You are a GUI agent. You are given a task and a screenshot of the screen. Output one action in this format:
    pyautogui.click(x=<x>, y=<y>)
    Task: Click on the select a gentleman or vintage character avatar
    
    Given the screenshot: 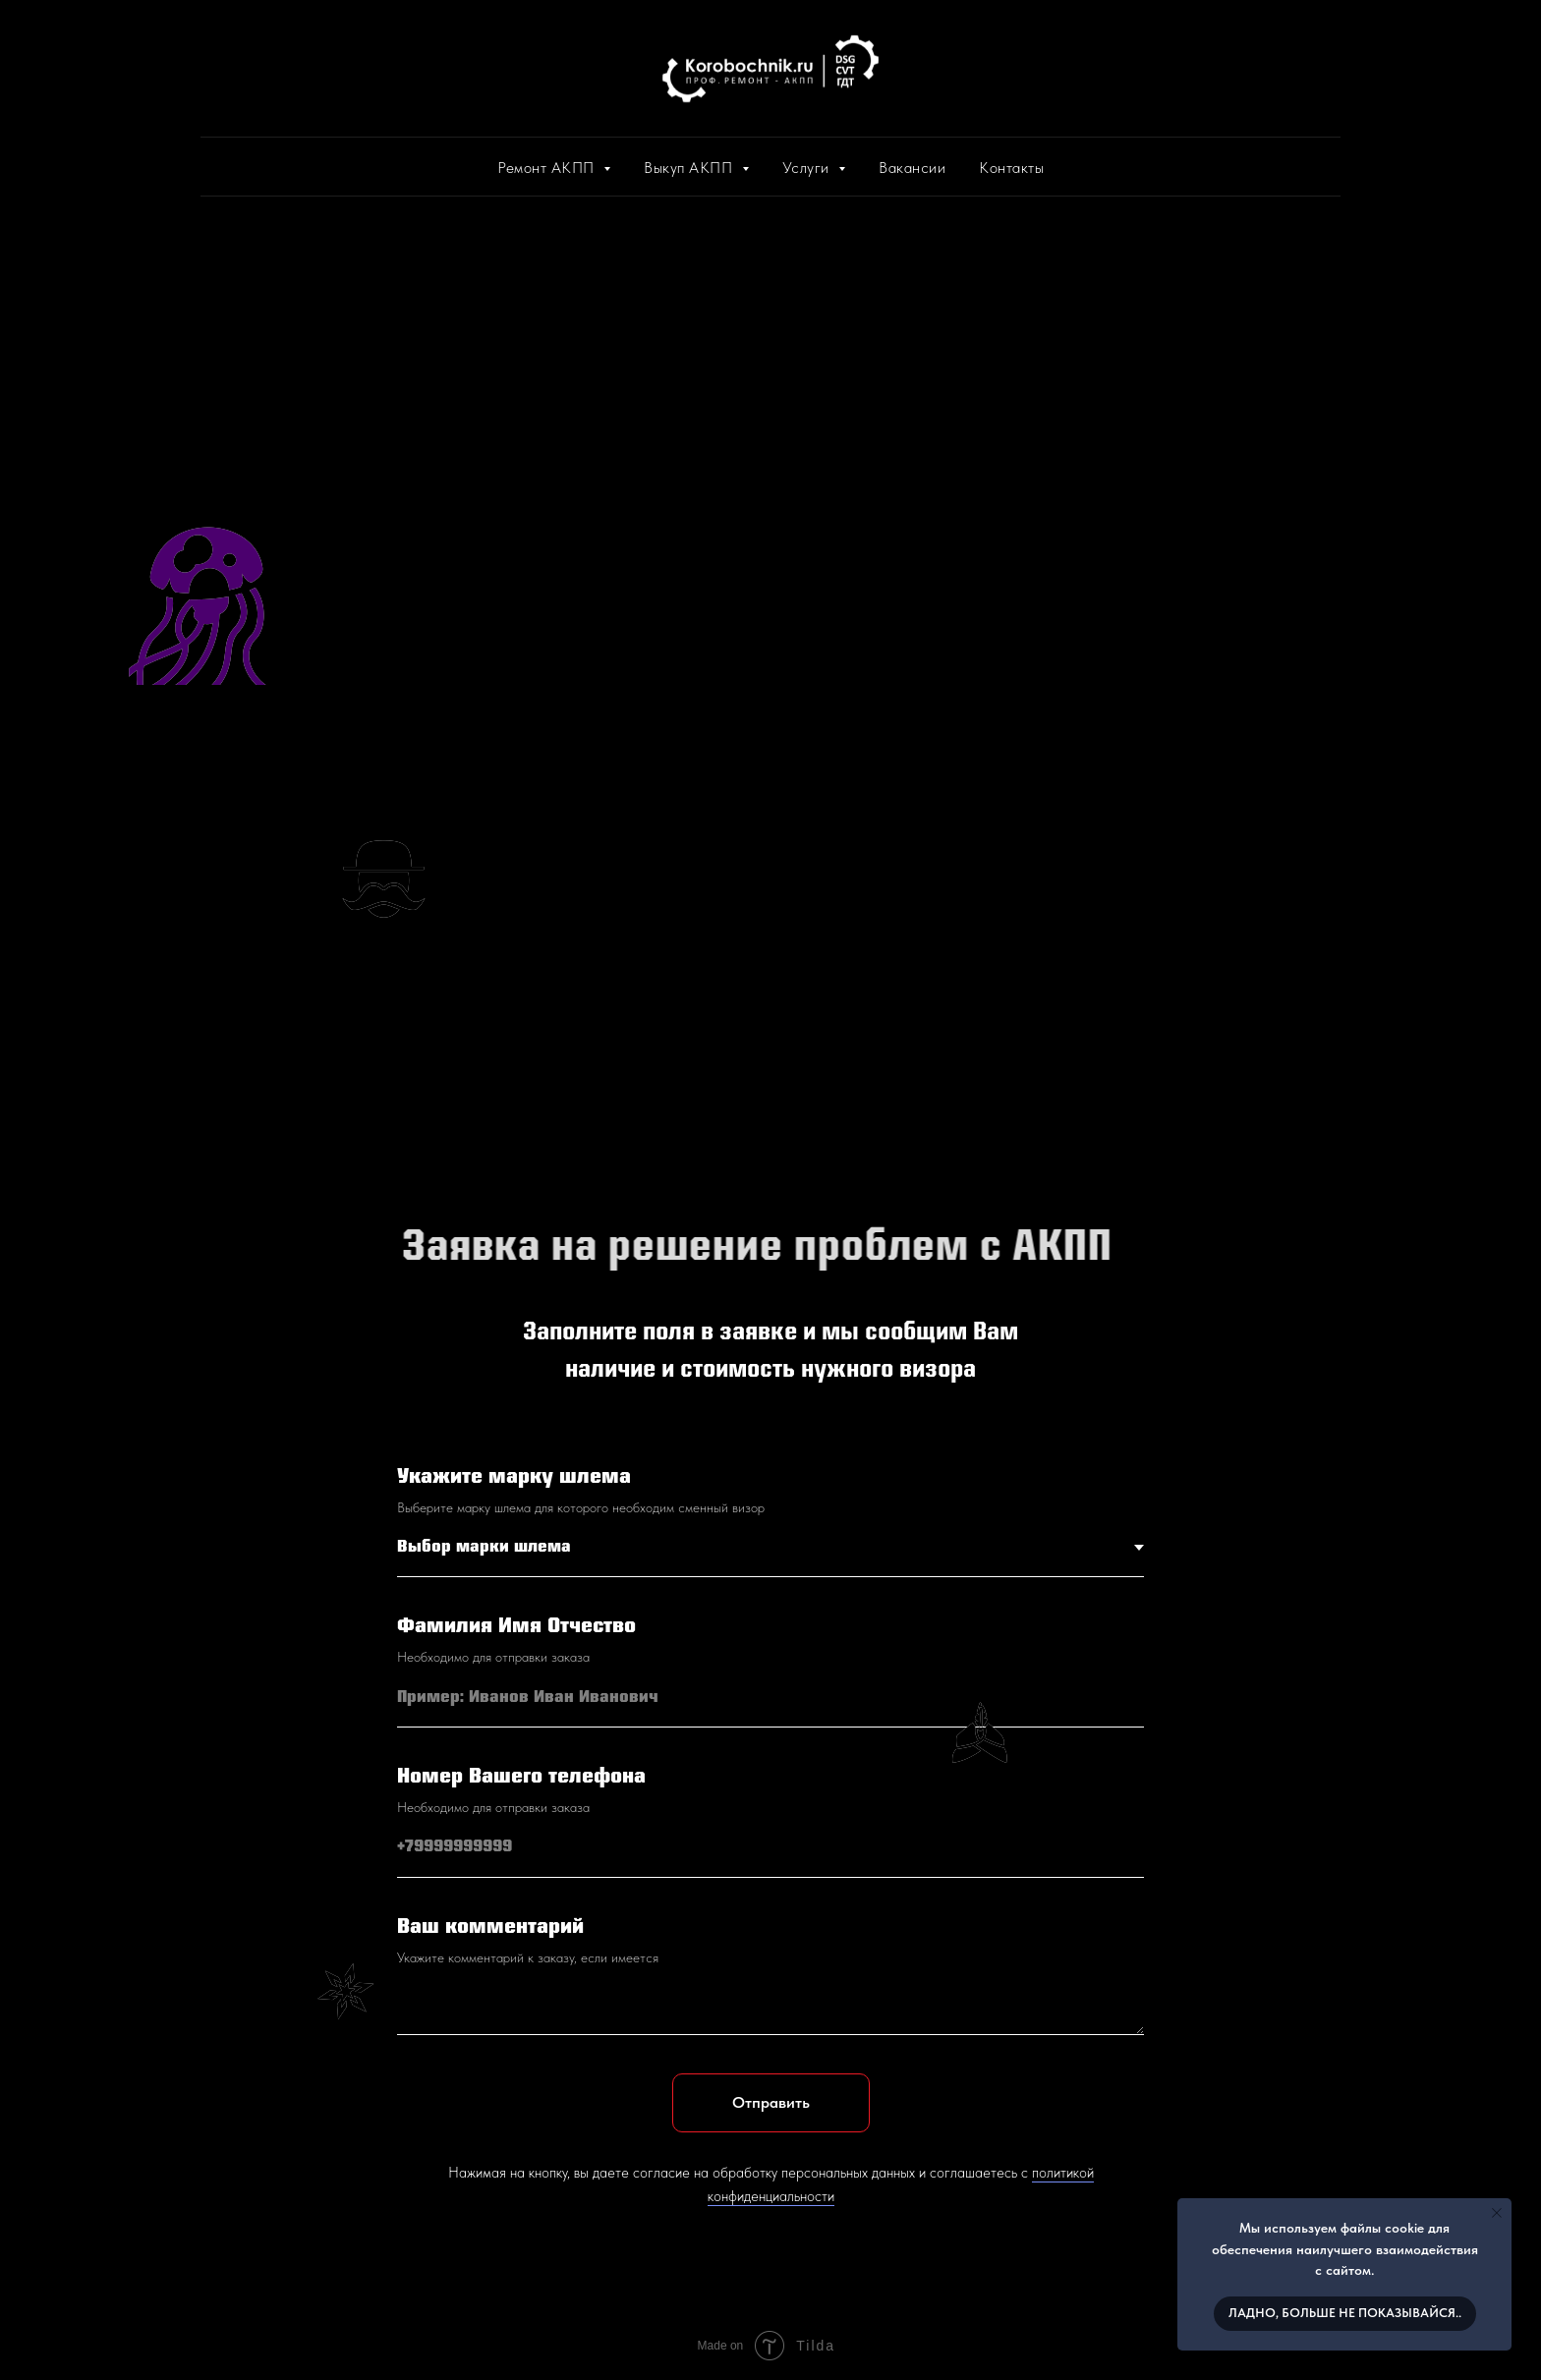 What is the action you would take?
    pyautogui.click(x=383, y=878)
    